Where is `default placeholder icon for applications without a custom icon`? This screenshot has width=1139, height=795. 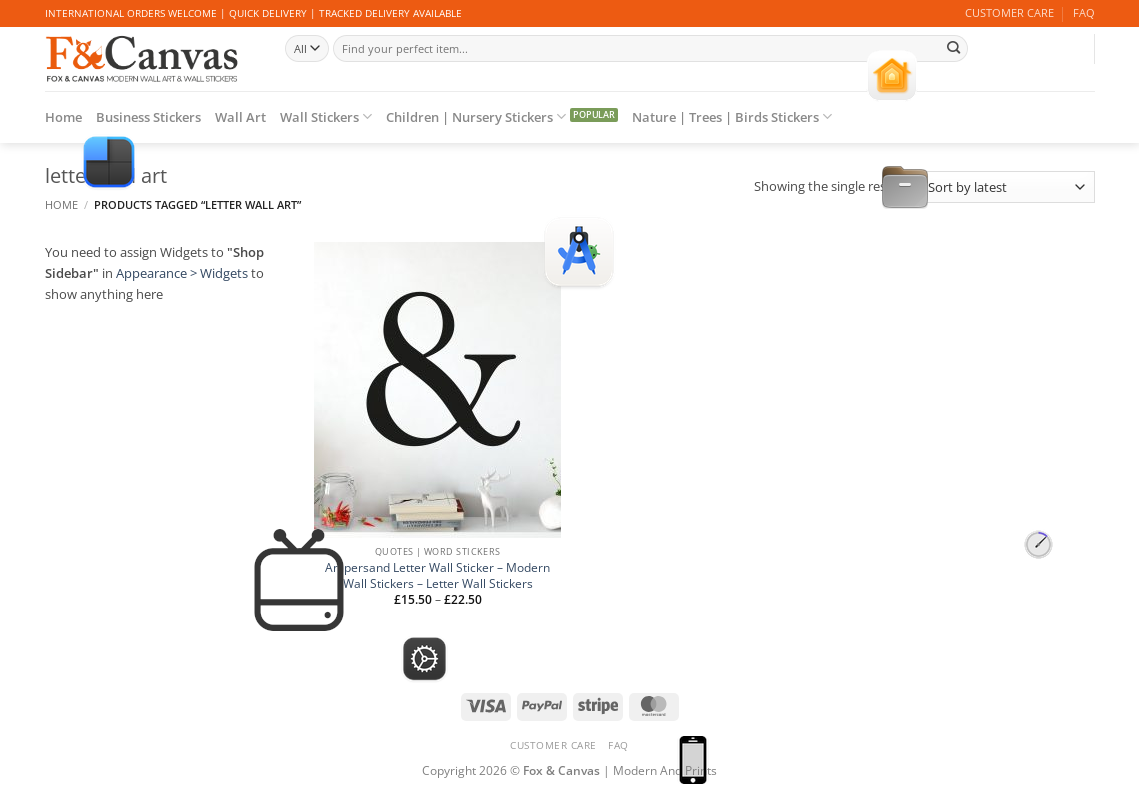 default placeholder icon for applications without a custom icon is located at coordinates (424, 659).